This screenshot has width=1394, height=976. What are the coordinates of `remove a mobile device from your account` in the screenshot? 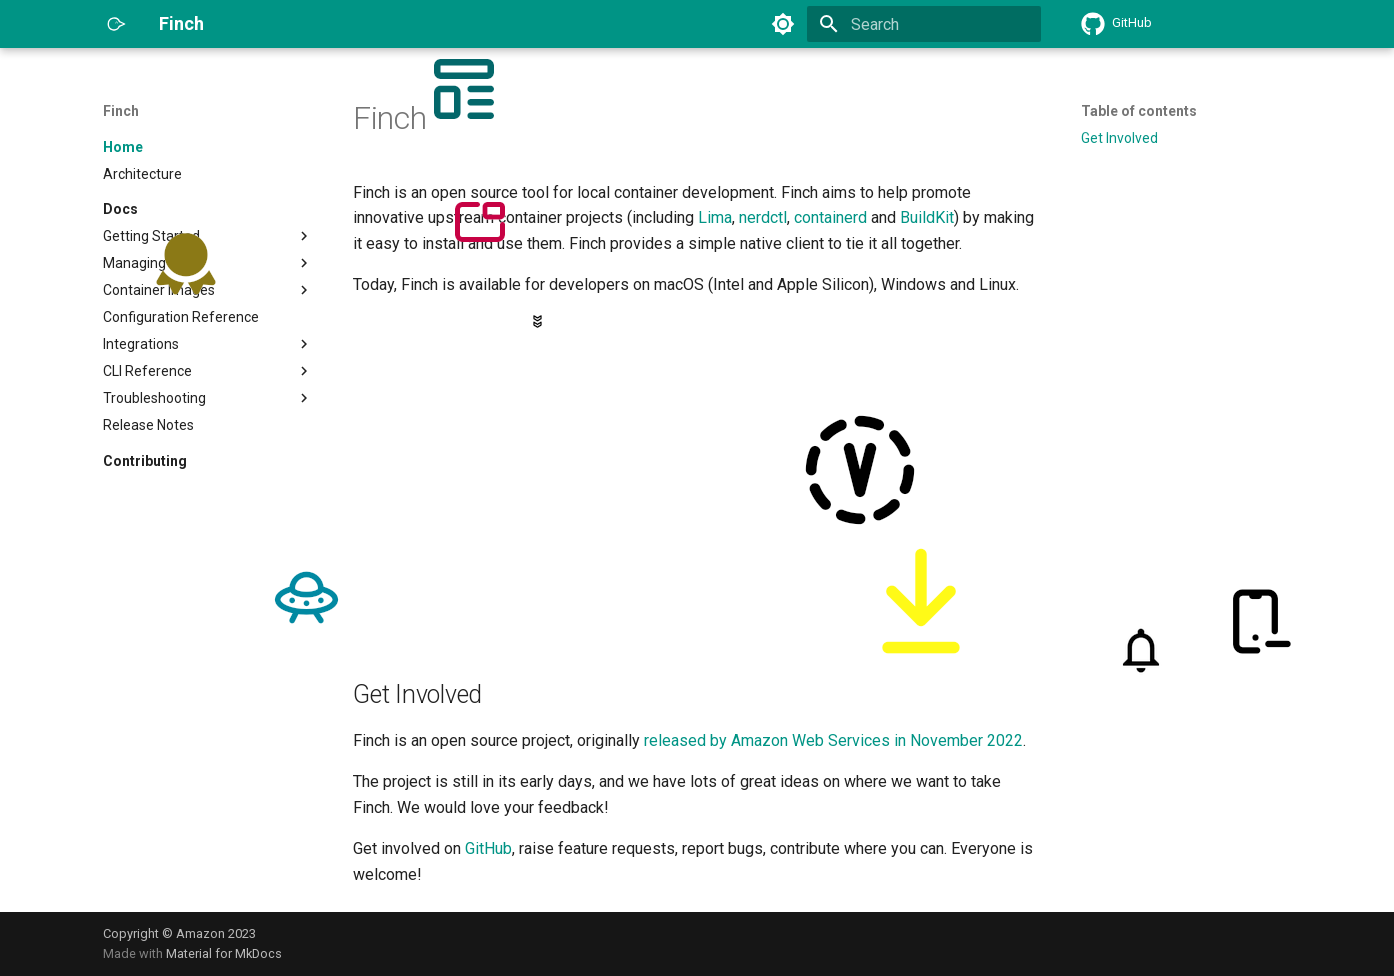 It's located at (1255, 621).